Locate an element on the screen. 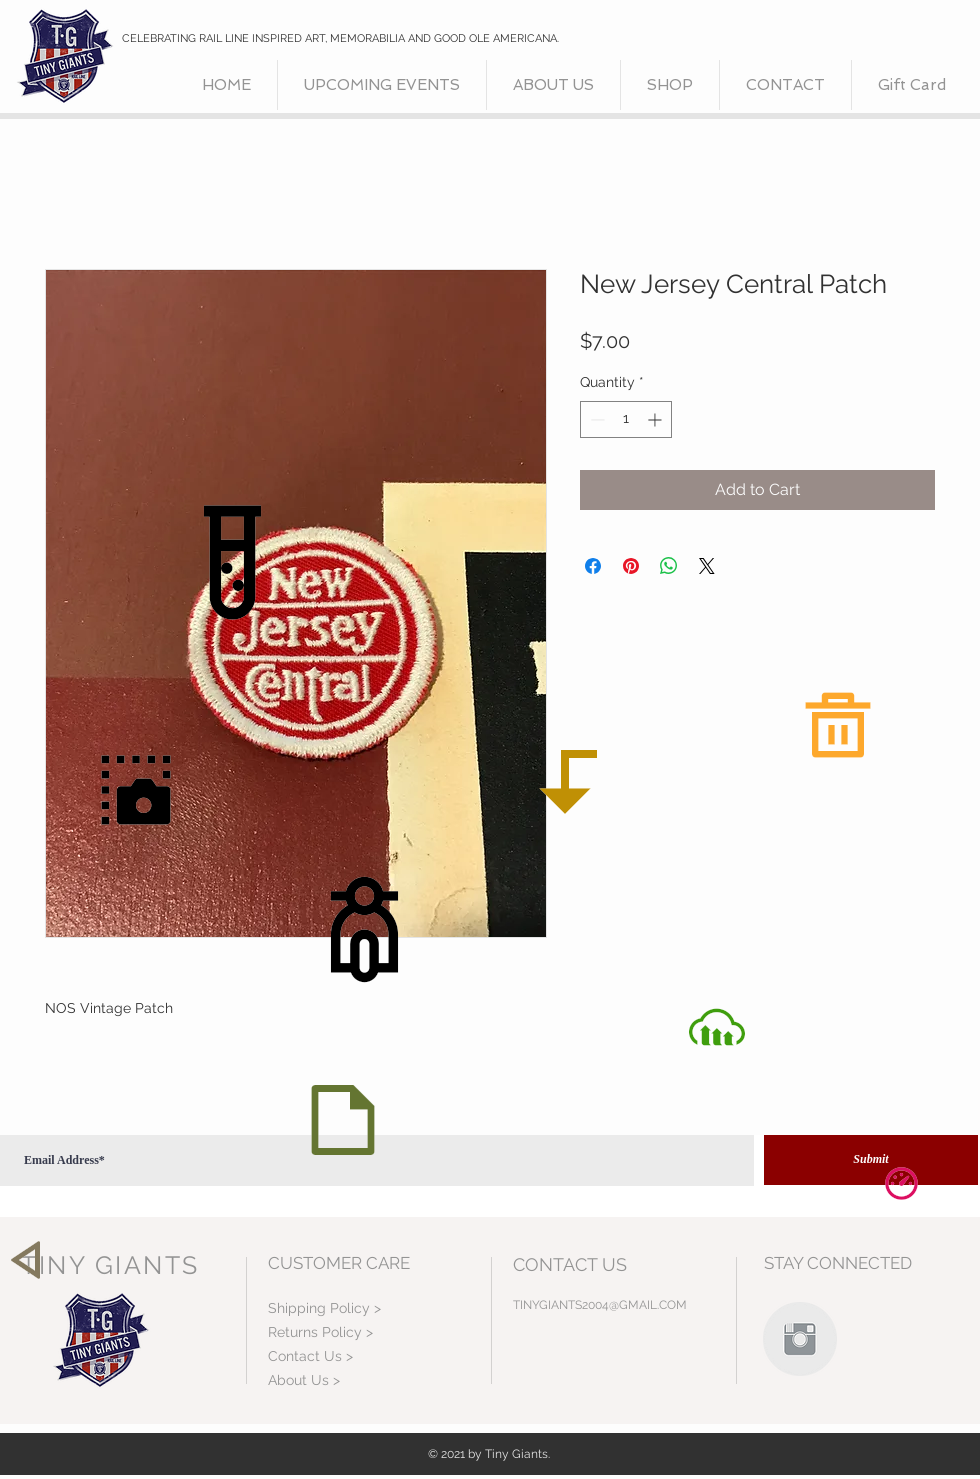 This screenshot has height=1479, width=980. capture a screenshot of the current screen is located at coordinates (136, 790).